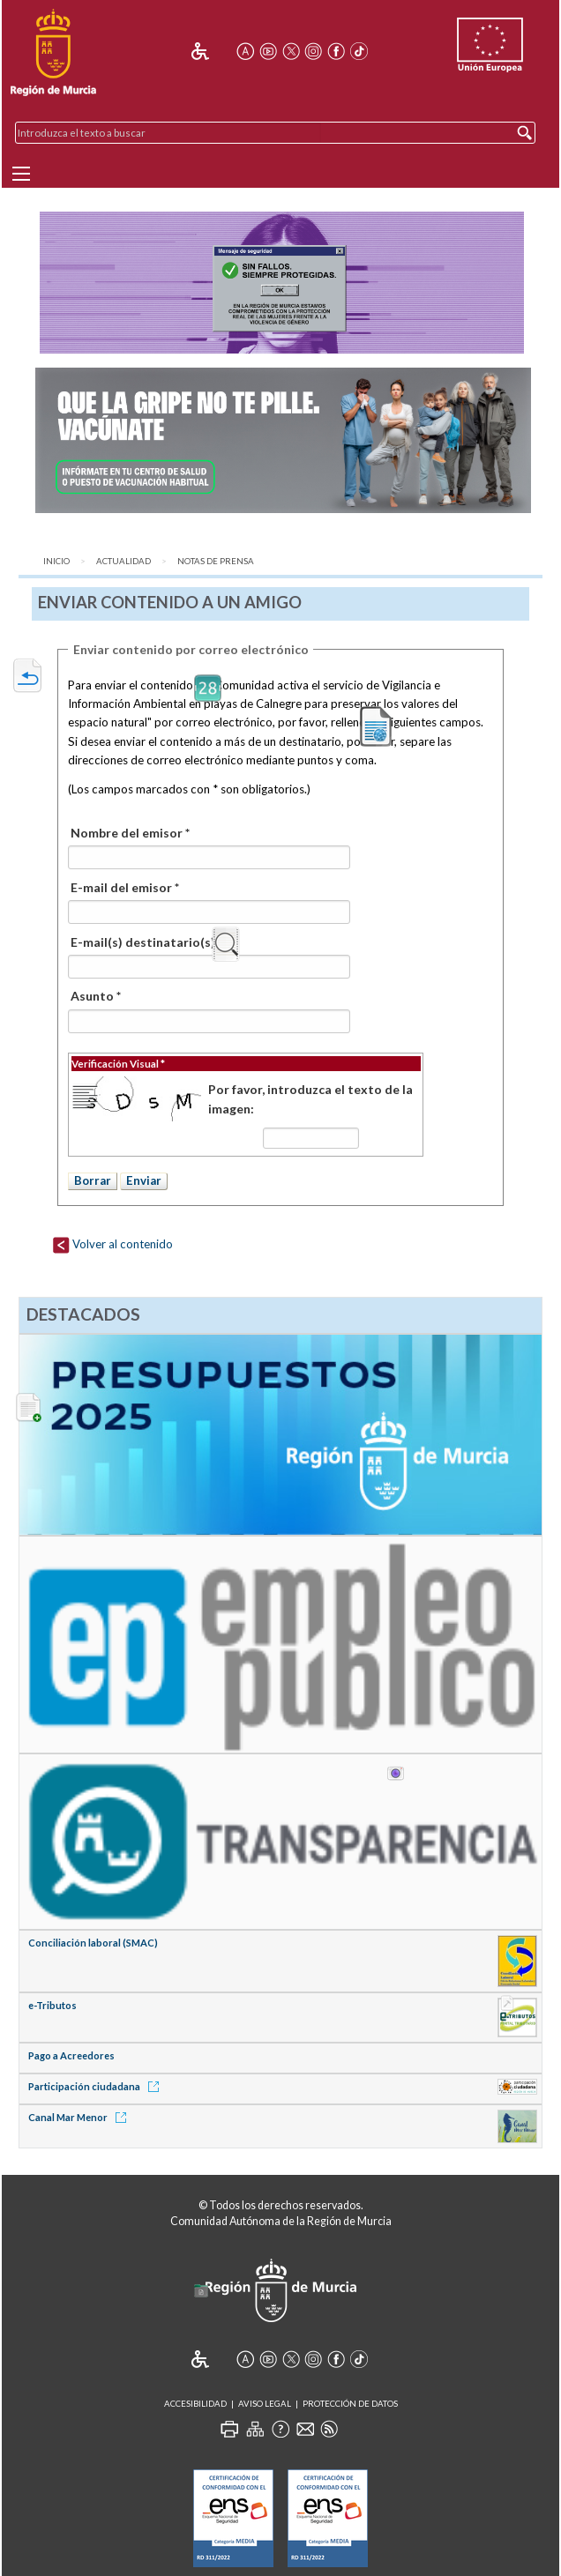 Image resolution: width=561 pixels, height=2576 pixels. I want to click on open your documents folder, so click(201, 2290).